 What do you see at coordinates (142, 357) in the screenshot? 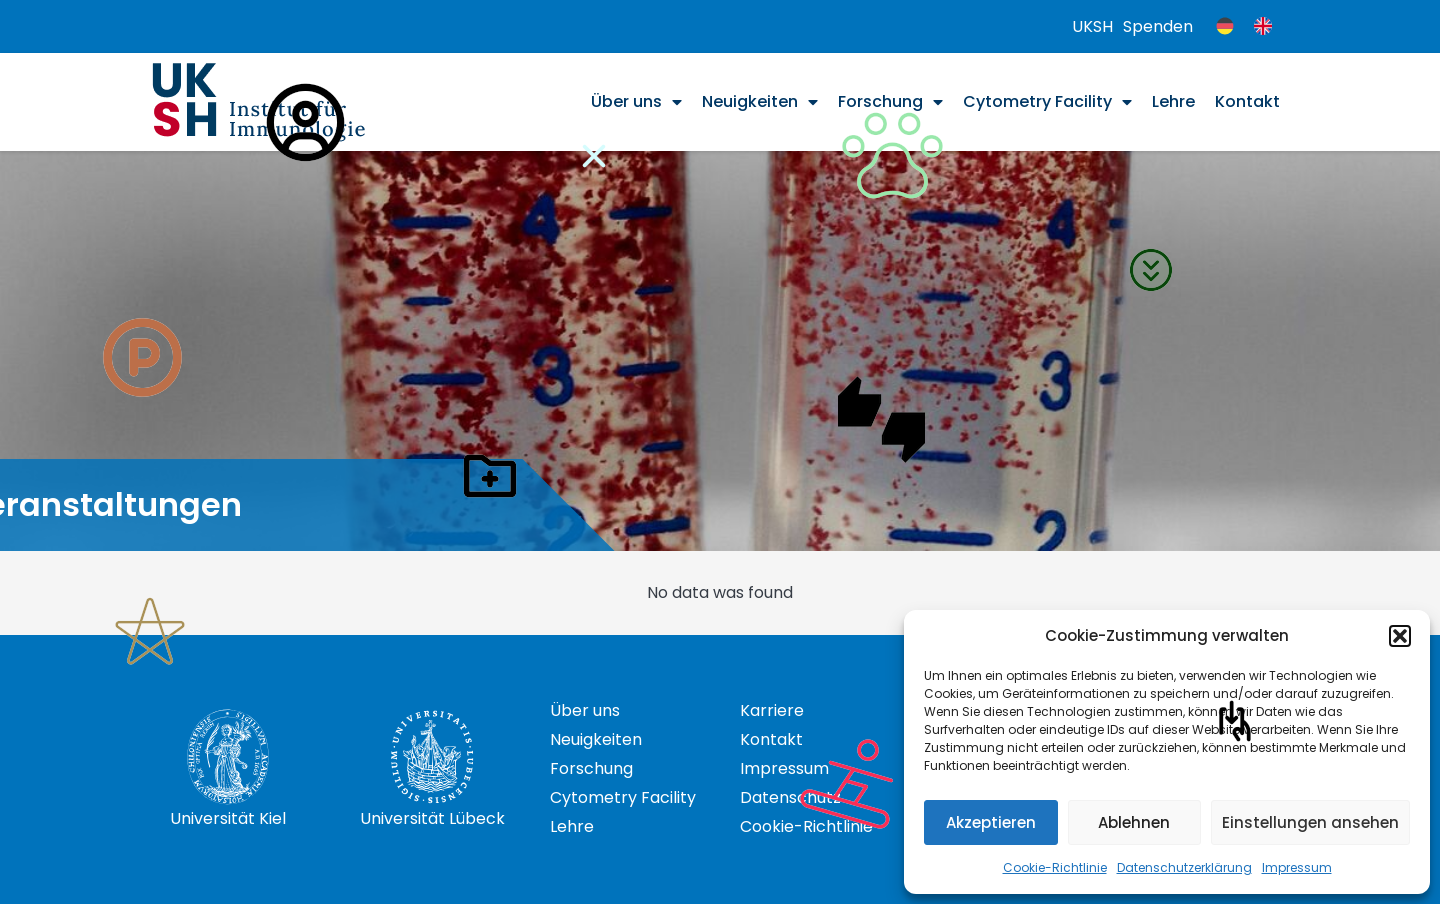
I see `indicates parking availability or location` at bounding box center [142, 357].